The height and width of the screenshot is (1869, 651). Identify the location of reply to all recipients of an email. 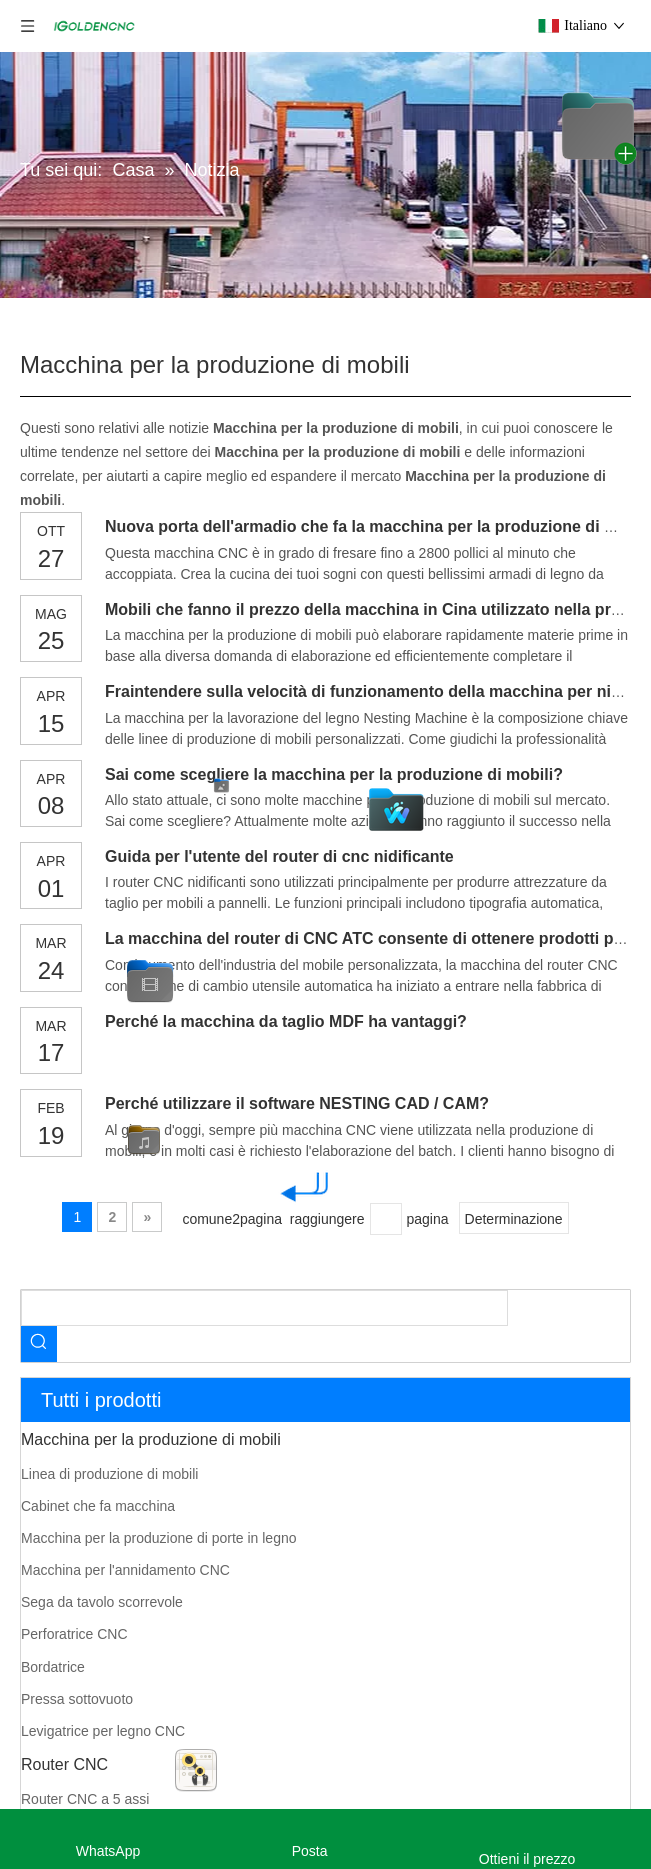
(303, 1183).